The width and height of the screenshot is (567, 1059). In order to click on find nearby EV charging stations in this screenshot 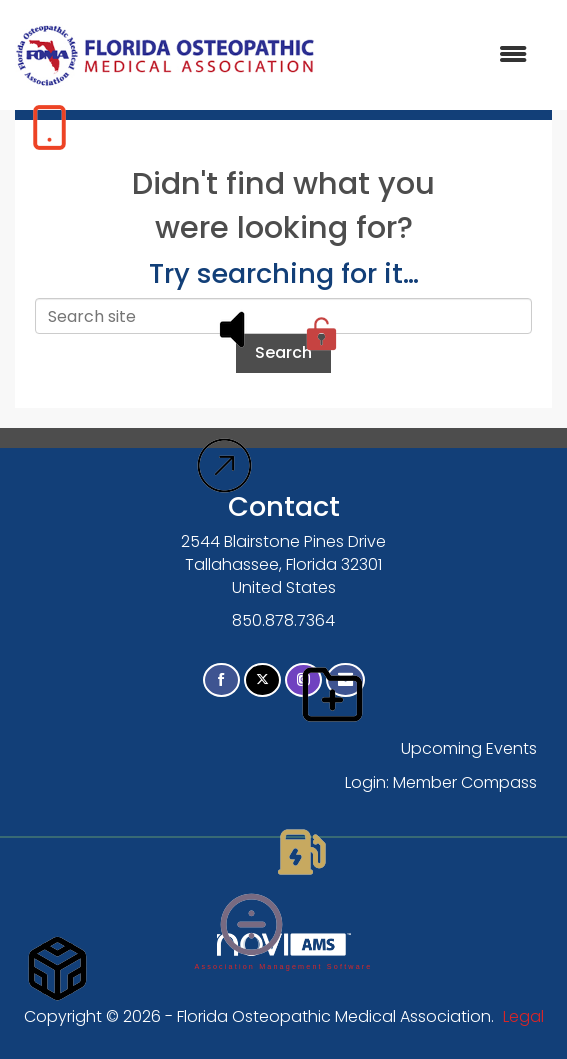, I will do `click(303, 852)`.